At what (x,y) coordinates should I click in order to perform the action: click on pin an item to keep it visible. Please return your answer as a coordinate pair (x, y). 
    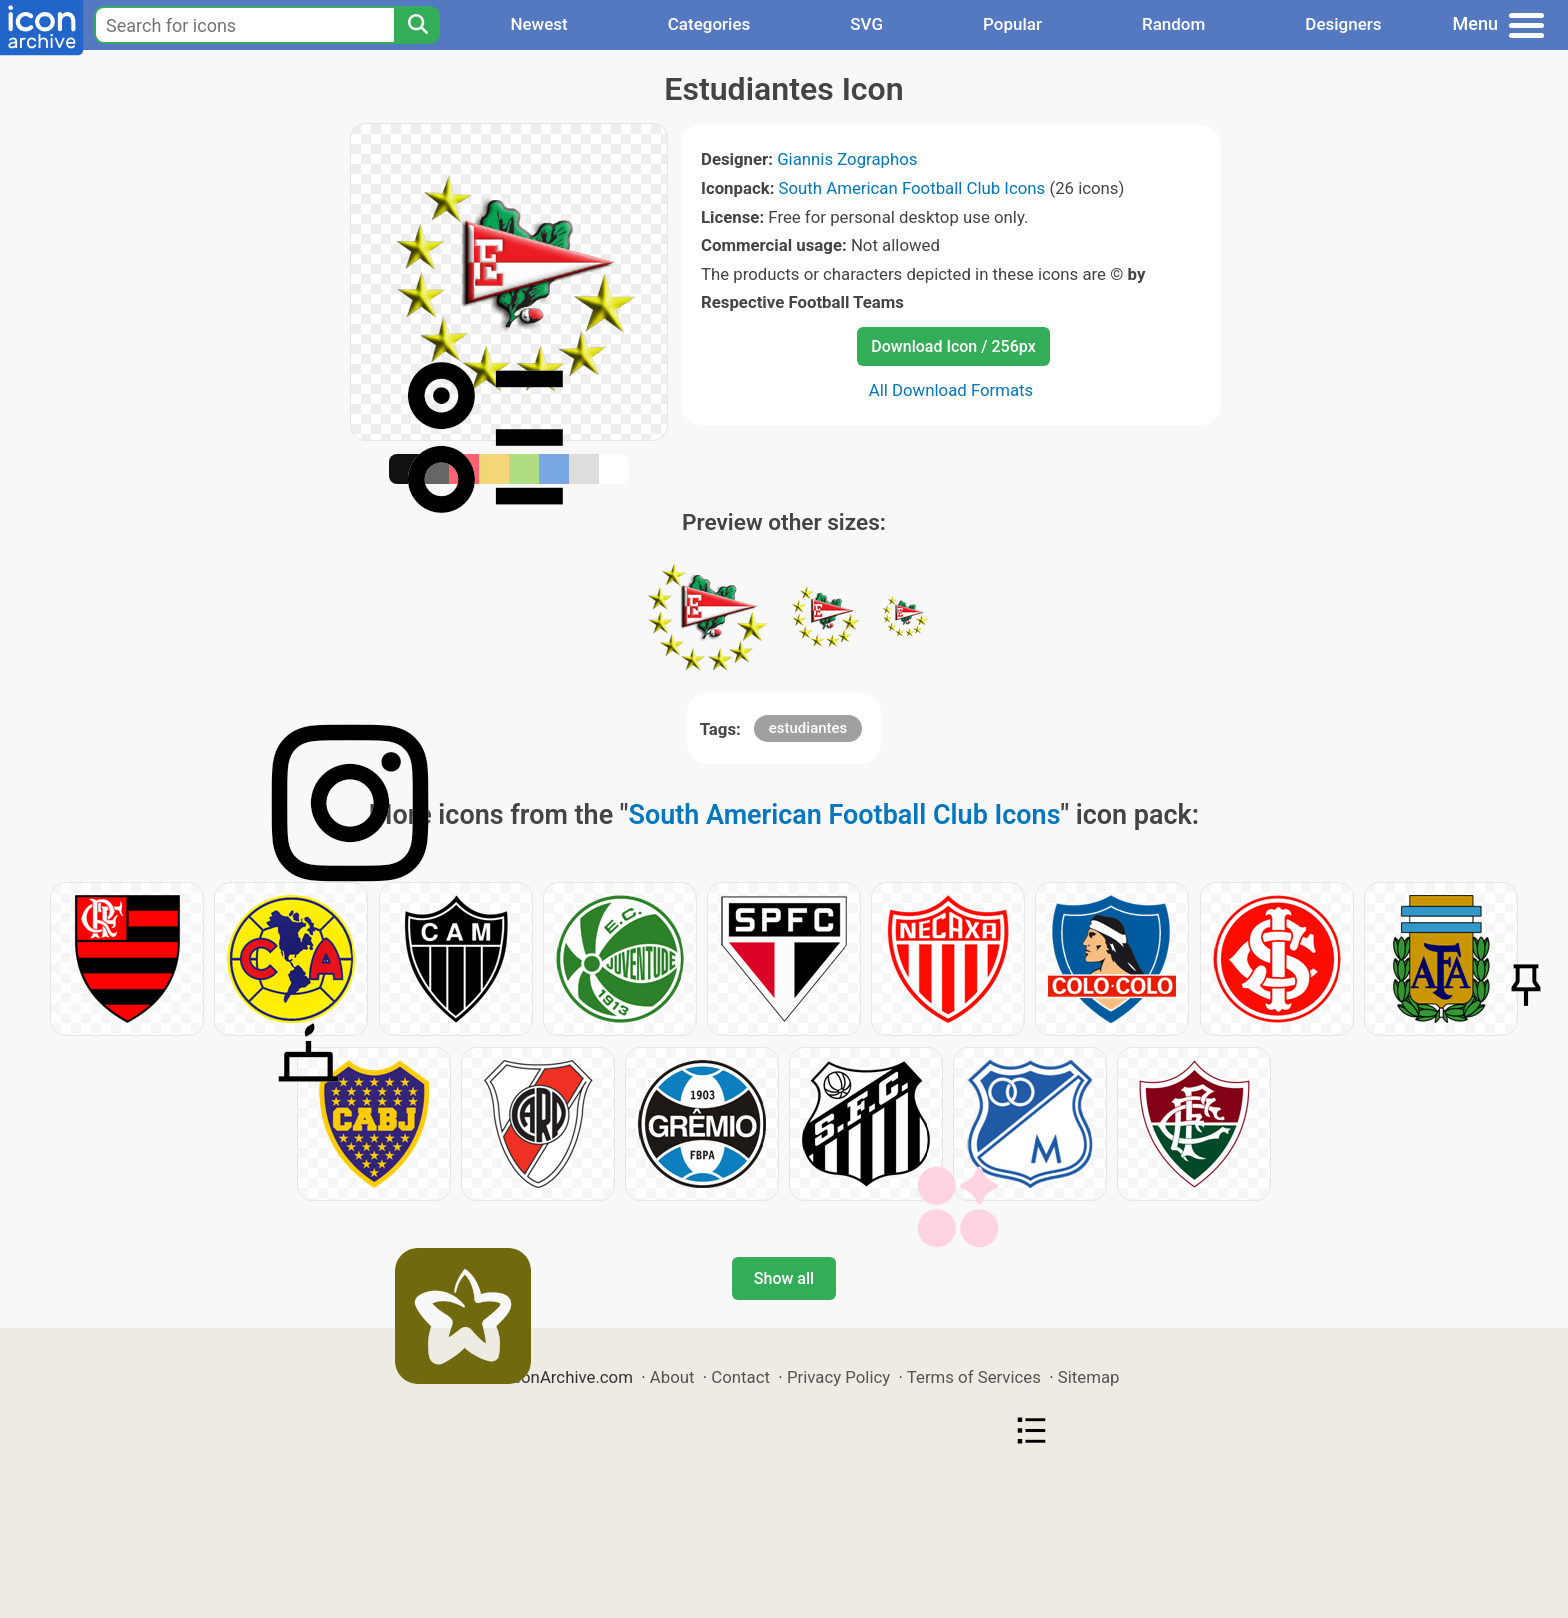
    Looking at the image, I should click on (1526, 983).